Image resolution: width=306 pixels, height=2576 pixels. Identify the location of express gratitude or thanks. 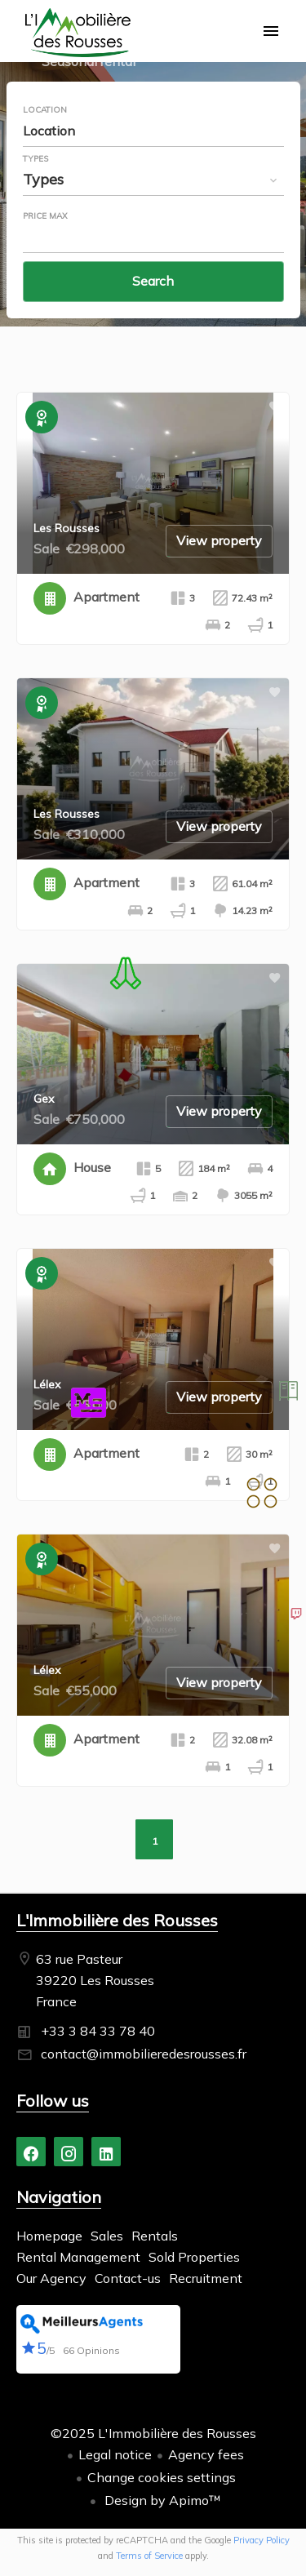
(126, 974).